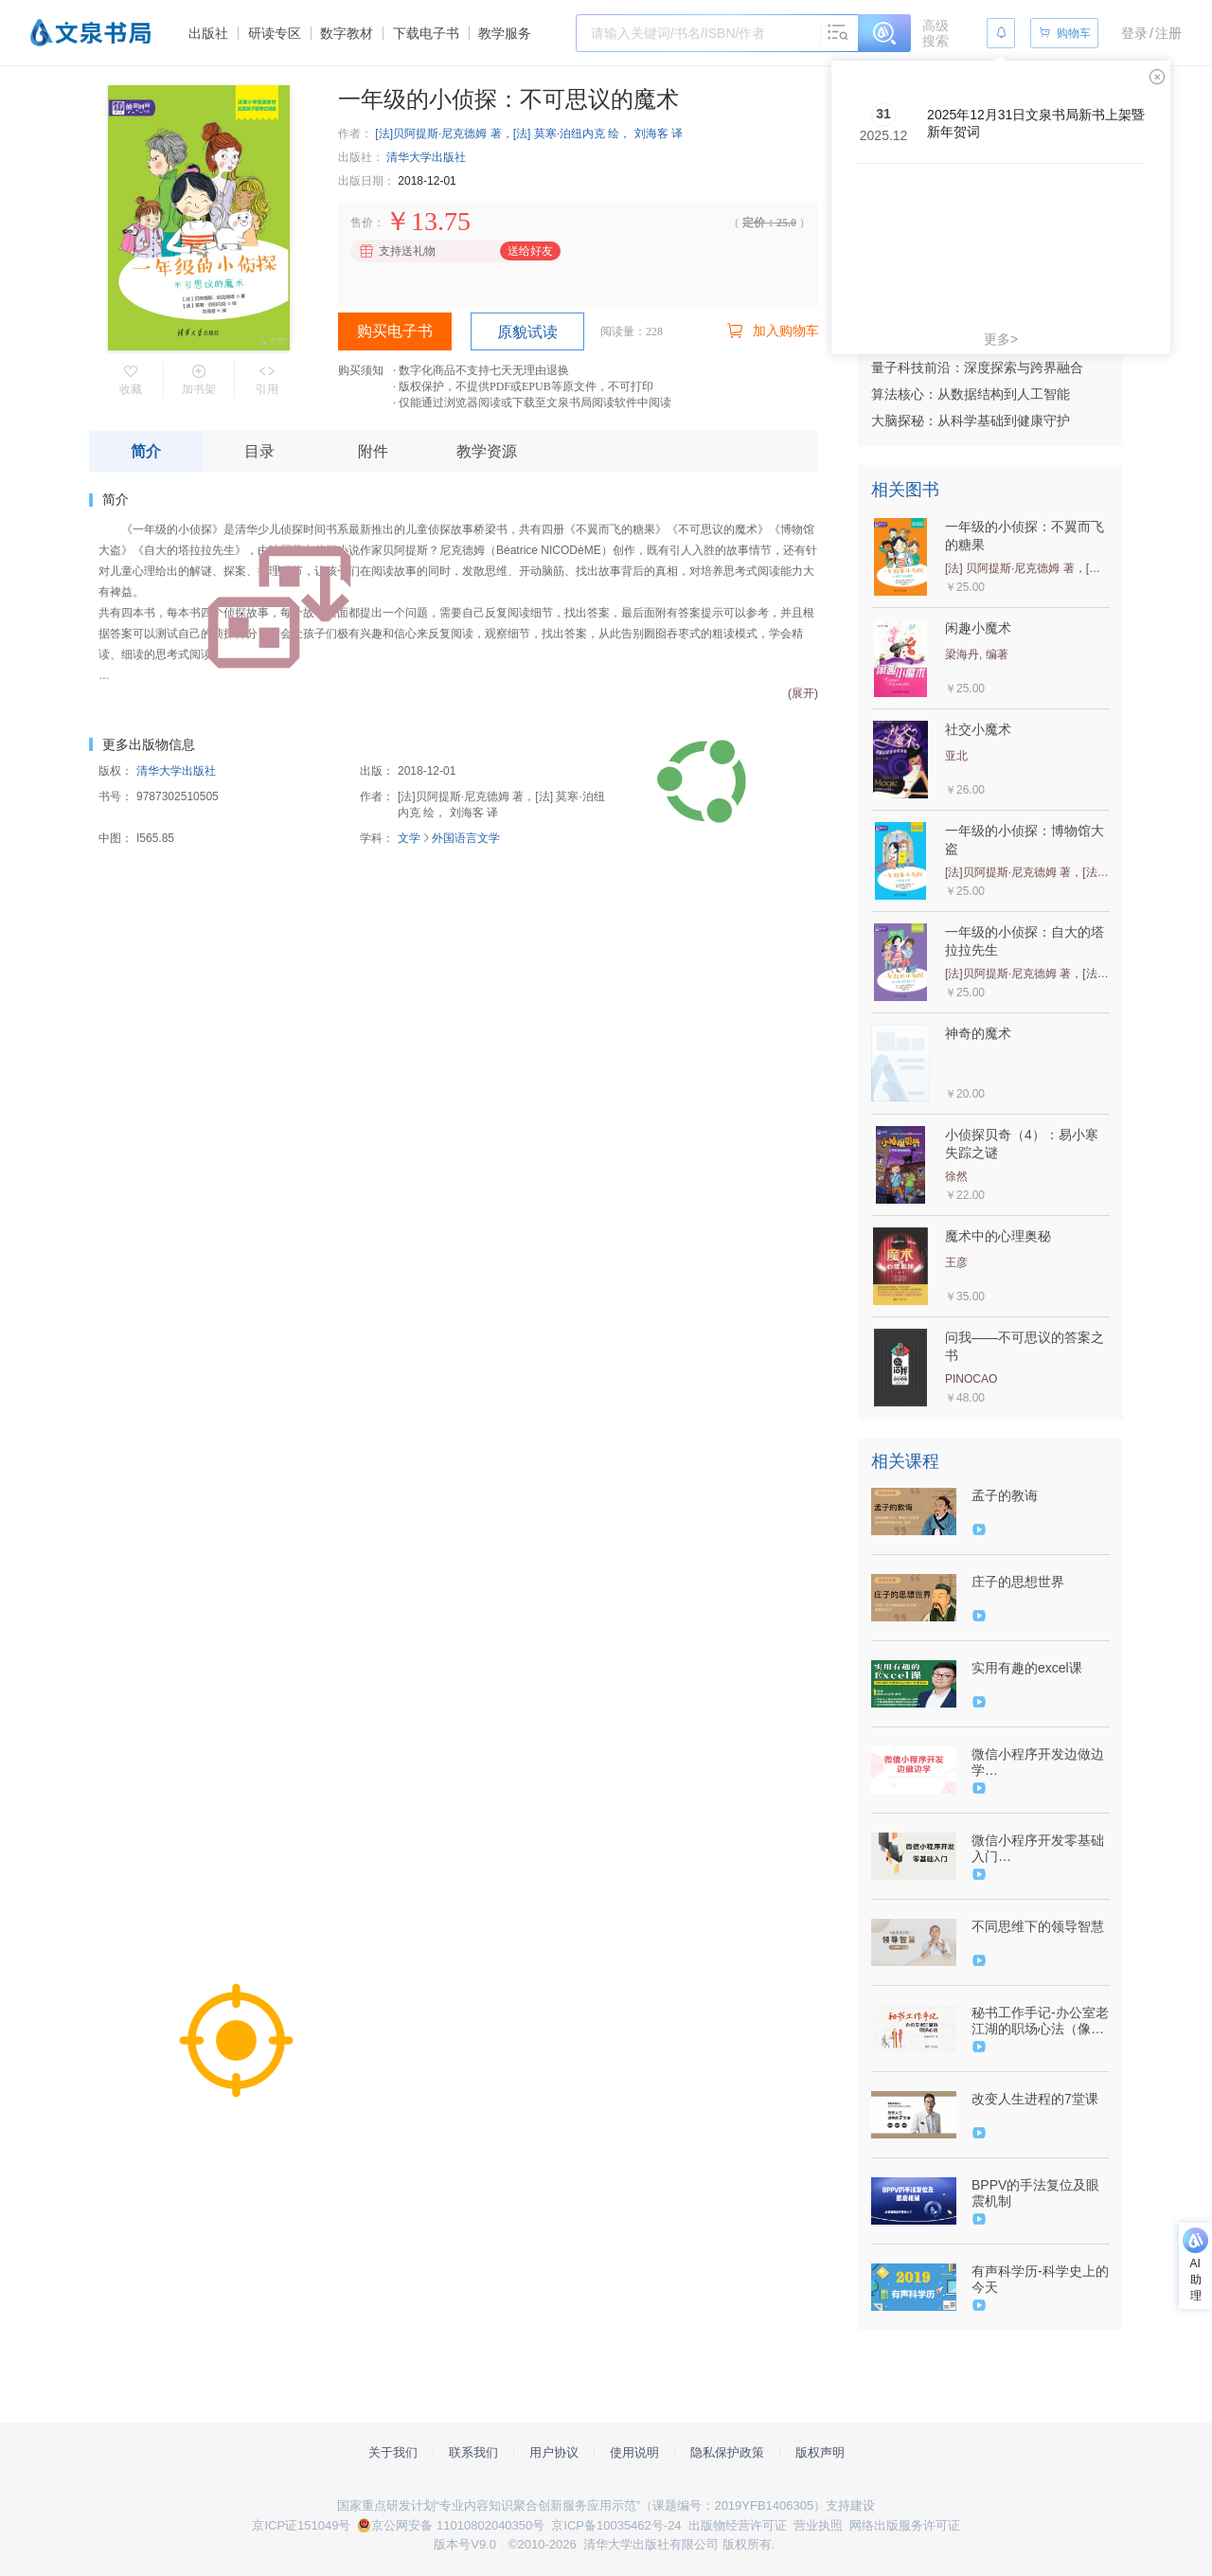  I want to click on open ubuntu terminal, so click(704, 781).